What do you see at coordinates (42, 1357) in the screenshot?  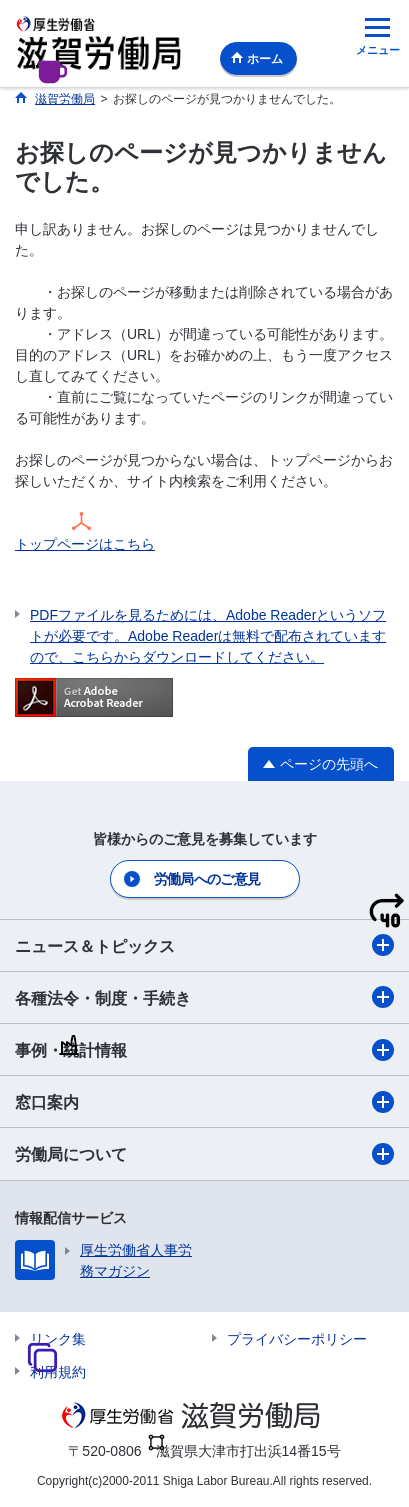 I see `copy to clipboard` at bounding box center [42, 1357].